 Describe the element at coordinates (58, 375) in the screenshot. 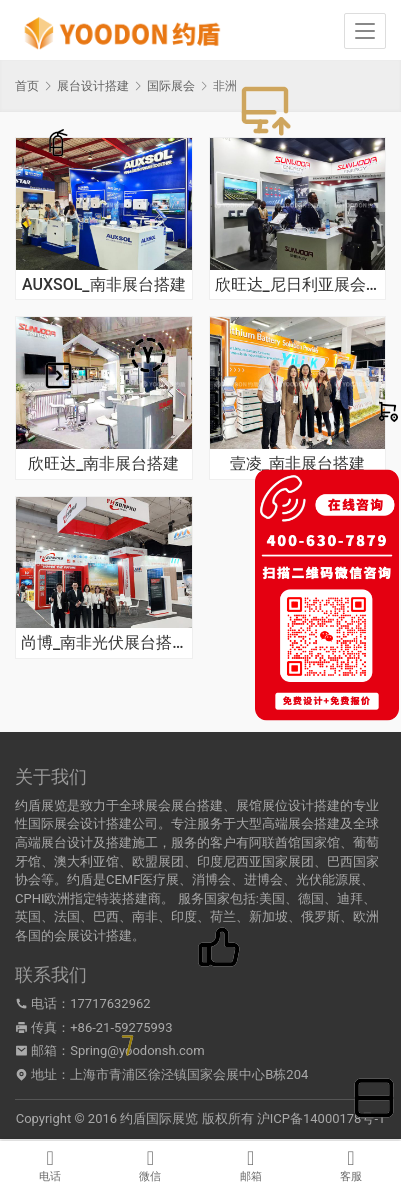

I see `navigate to the next item or page` at that location.